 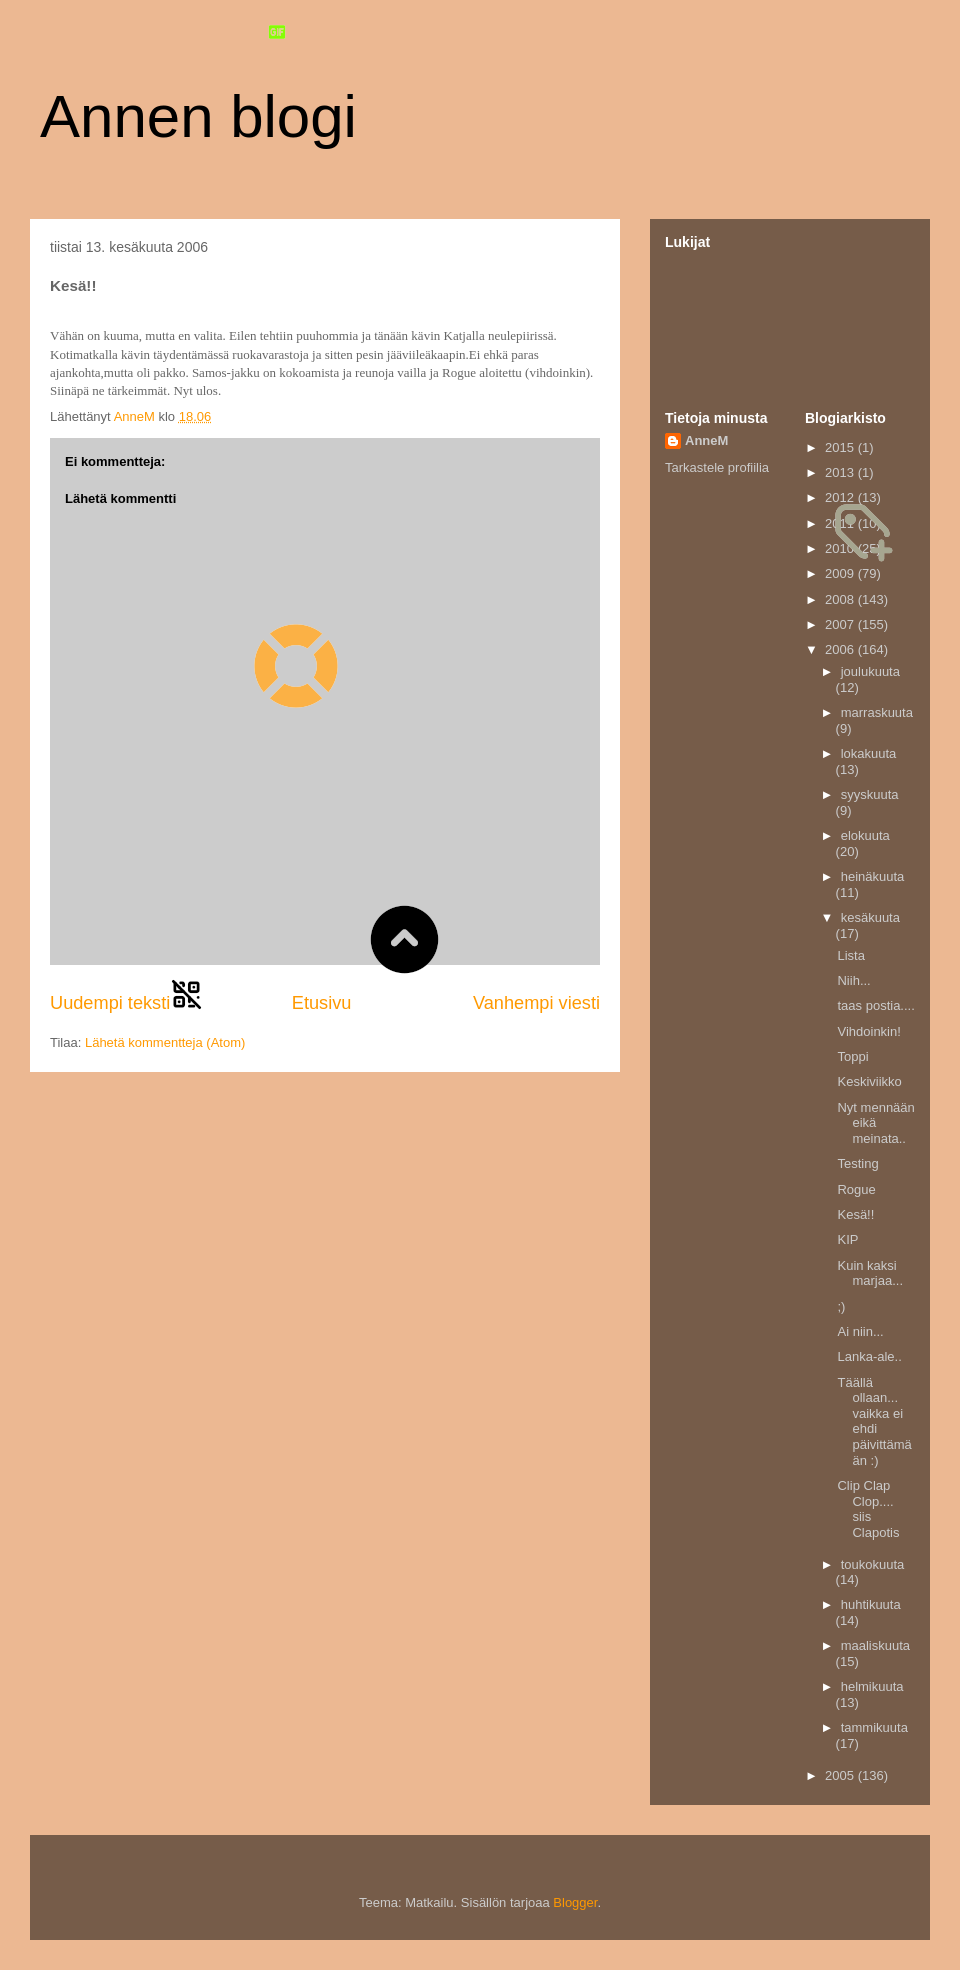 What do you see at coordinates (862, 531) in the screenshot?
I see `add a new tag or label` at bounding box center [862, 531].